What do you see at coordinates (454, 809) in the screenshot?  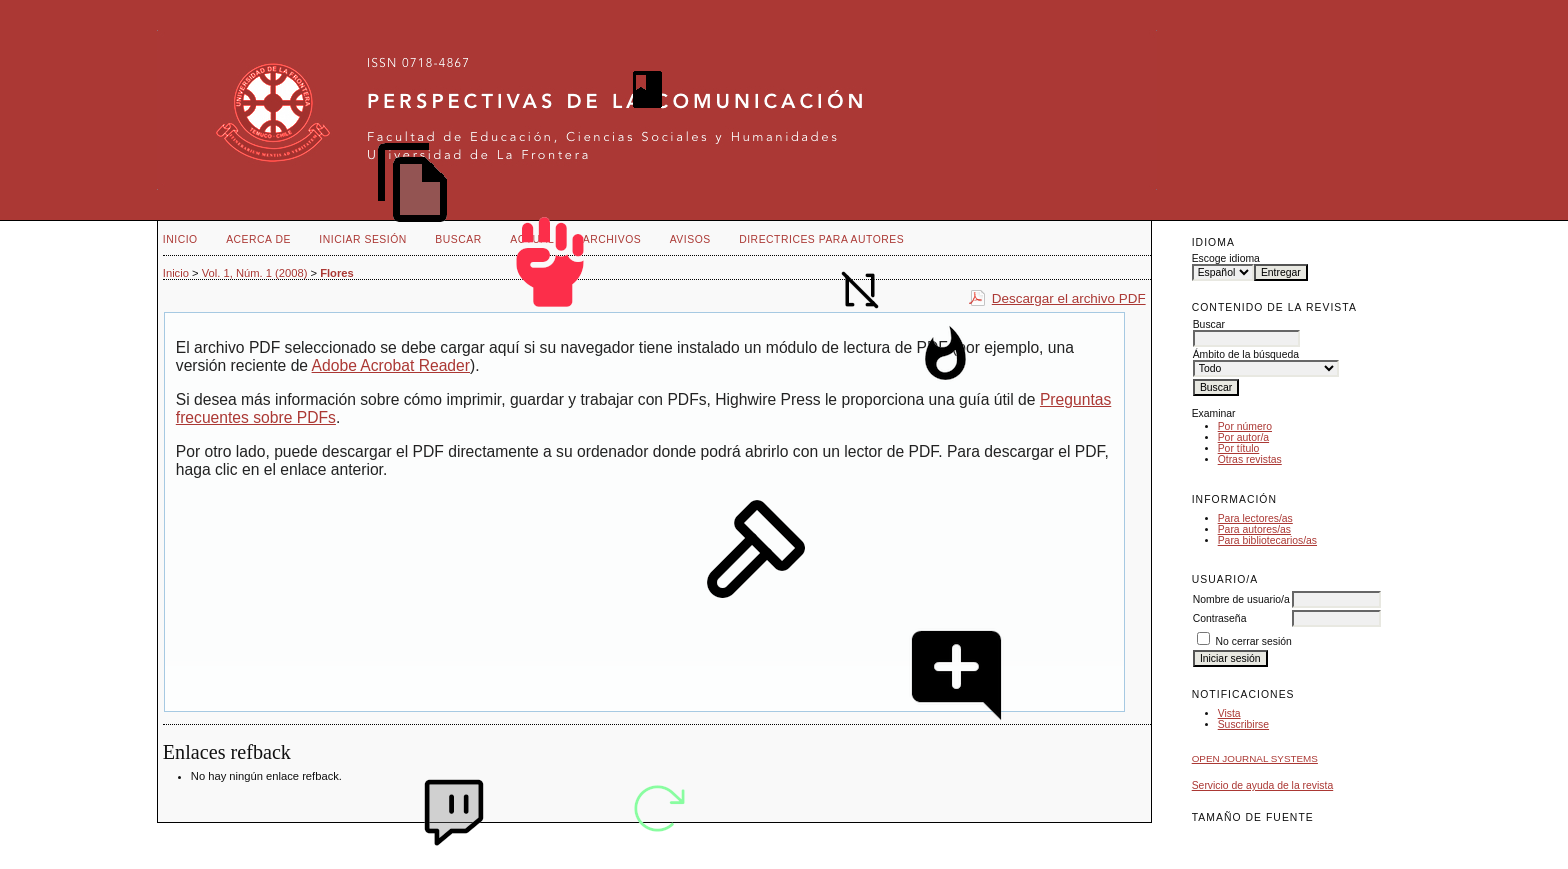 I see `open the Twitch app` at bounding box center [454, 809].